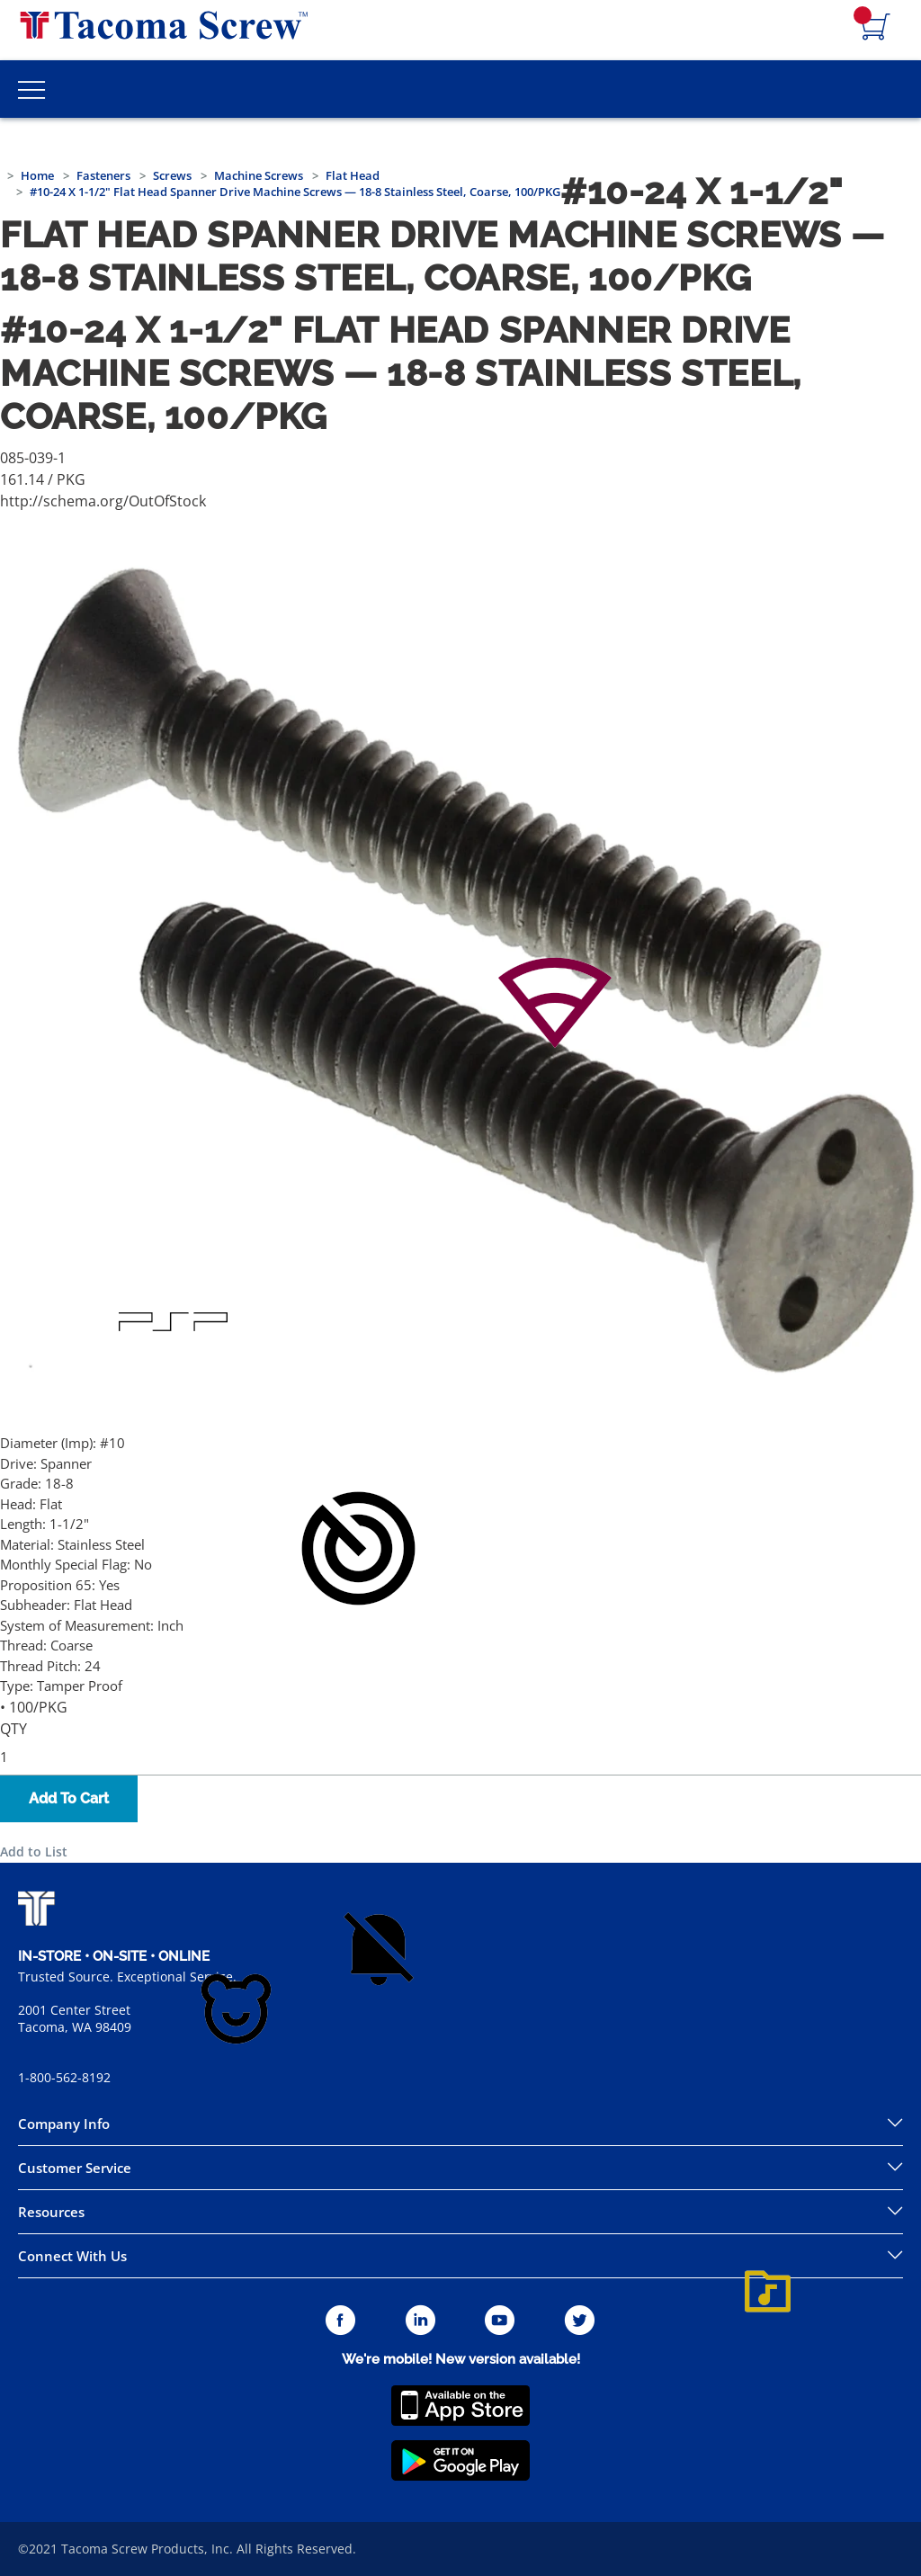 Image resolution: width=921 pixels, height=2576 pixels. I want to click on playstation portable (PSP) brand logo, so click(173, 1321).